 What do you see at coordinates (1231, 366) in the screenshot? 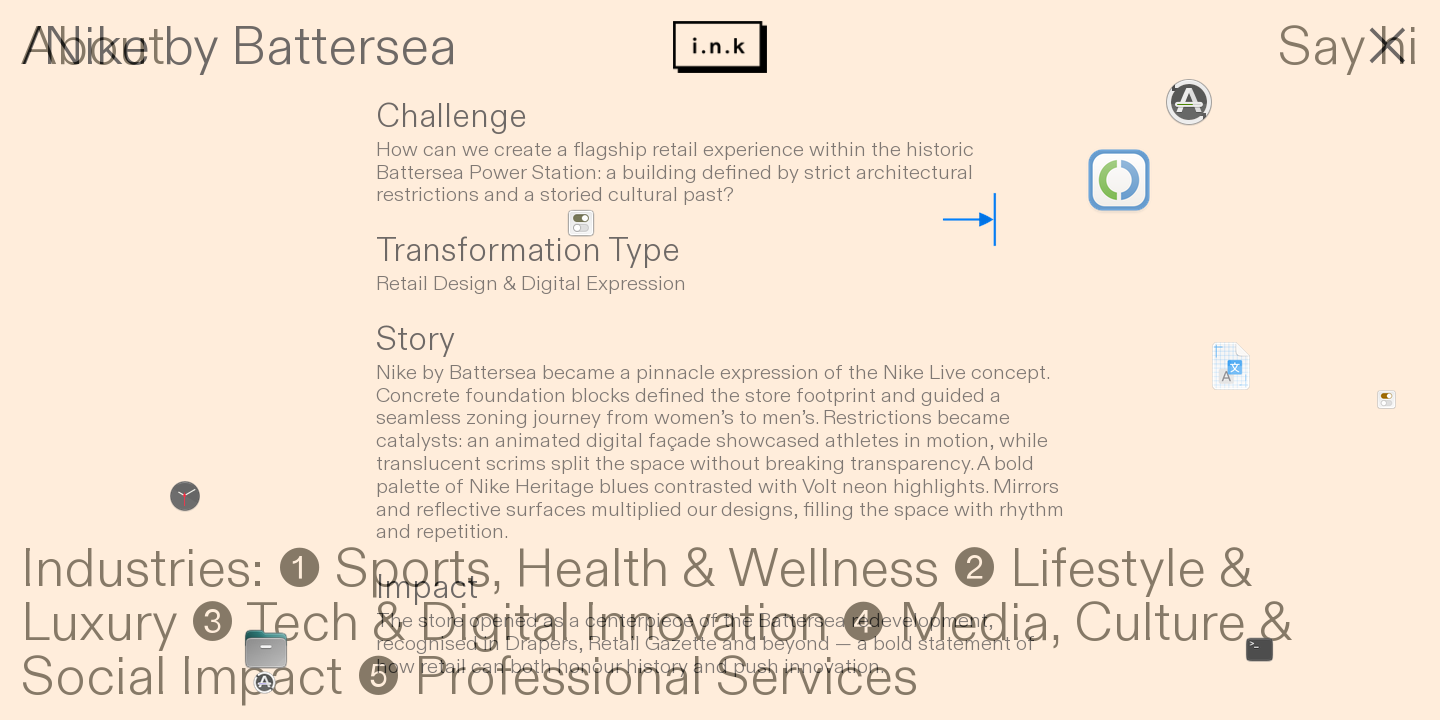
I see `a gettext translation template file (.pot)` at bounding box center [1231, 366].